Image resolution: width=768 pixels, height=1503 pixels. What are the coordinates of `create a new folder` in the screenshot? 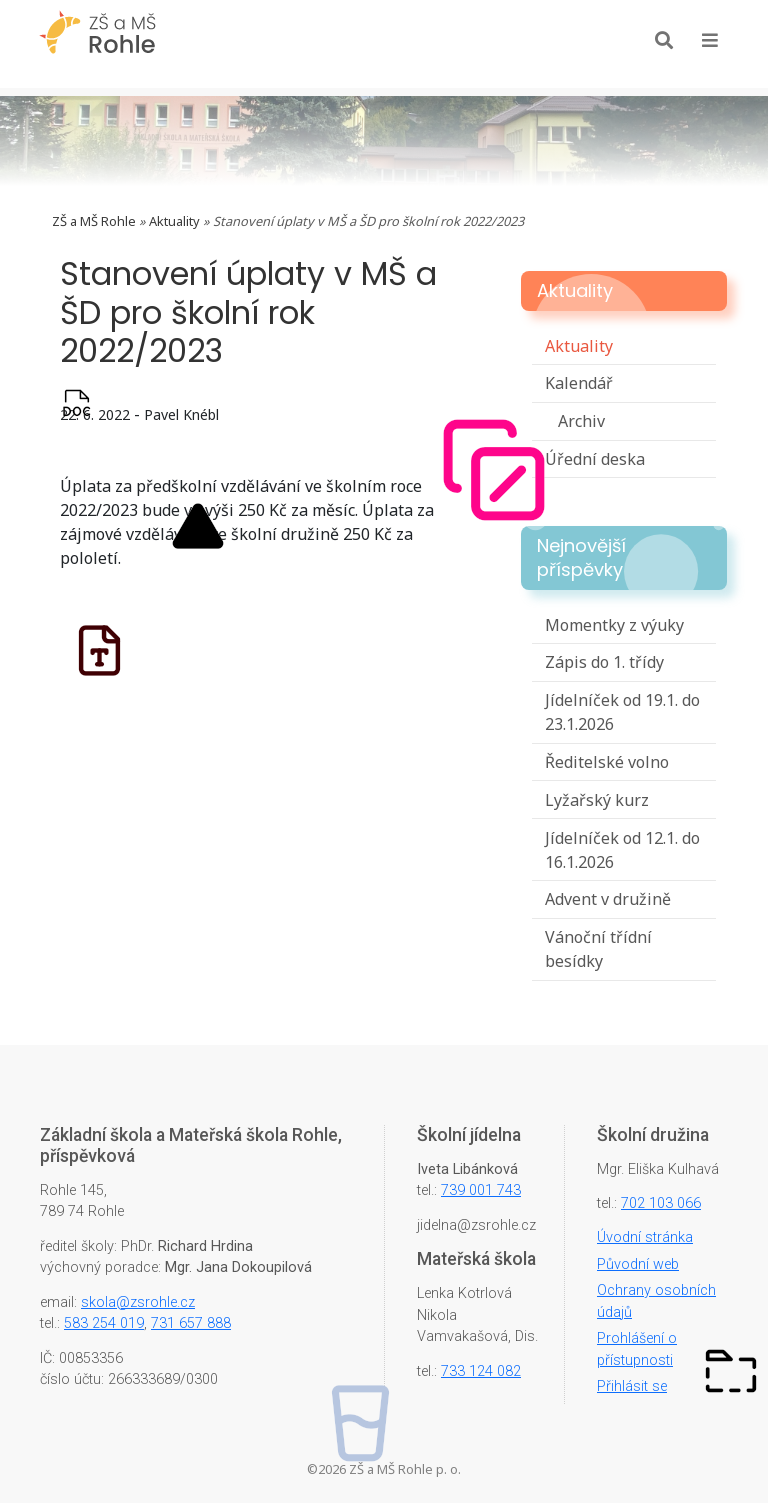 It's located at (731, 1371).